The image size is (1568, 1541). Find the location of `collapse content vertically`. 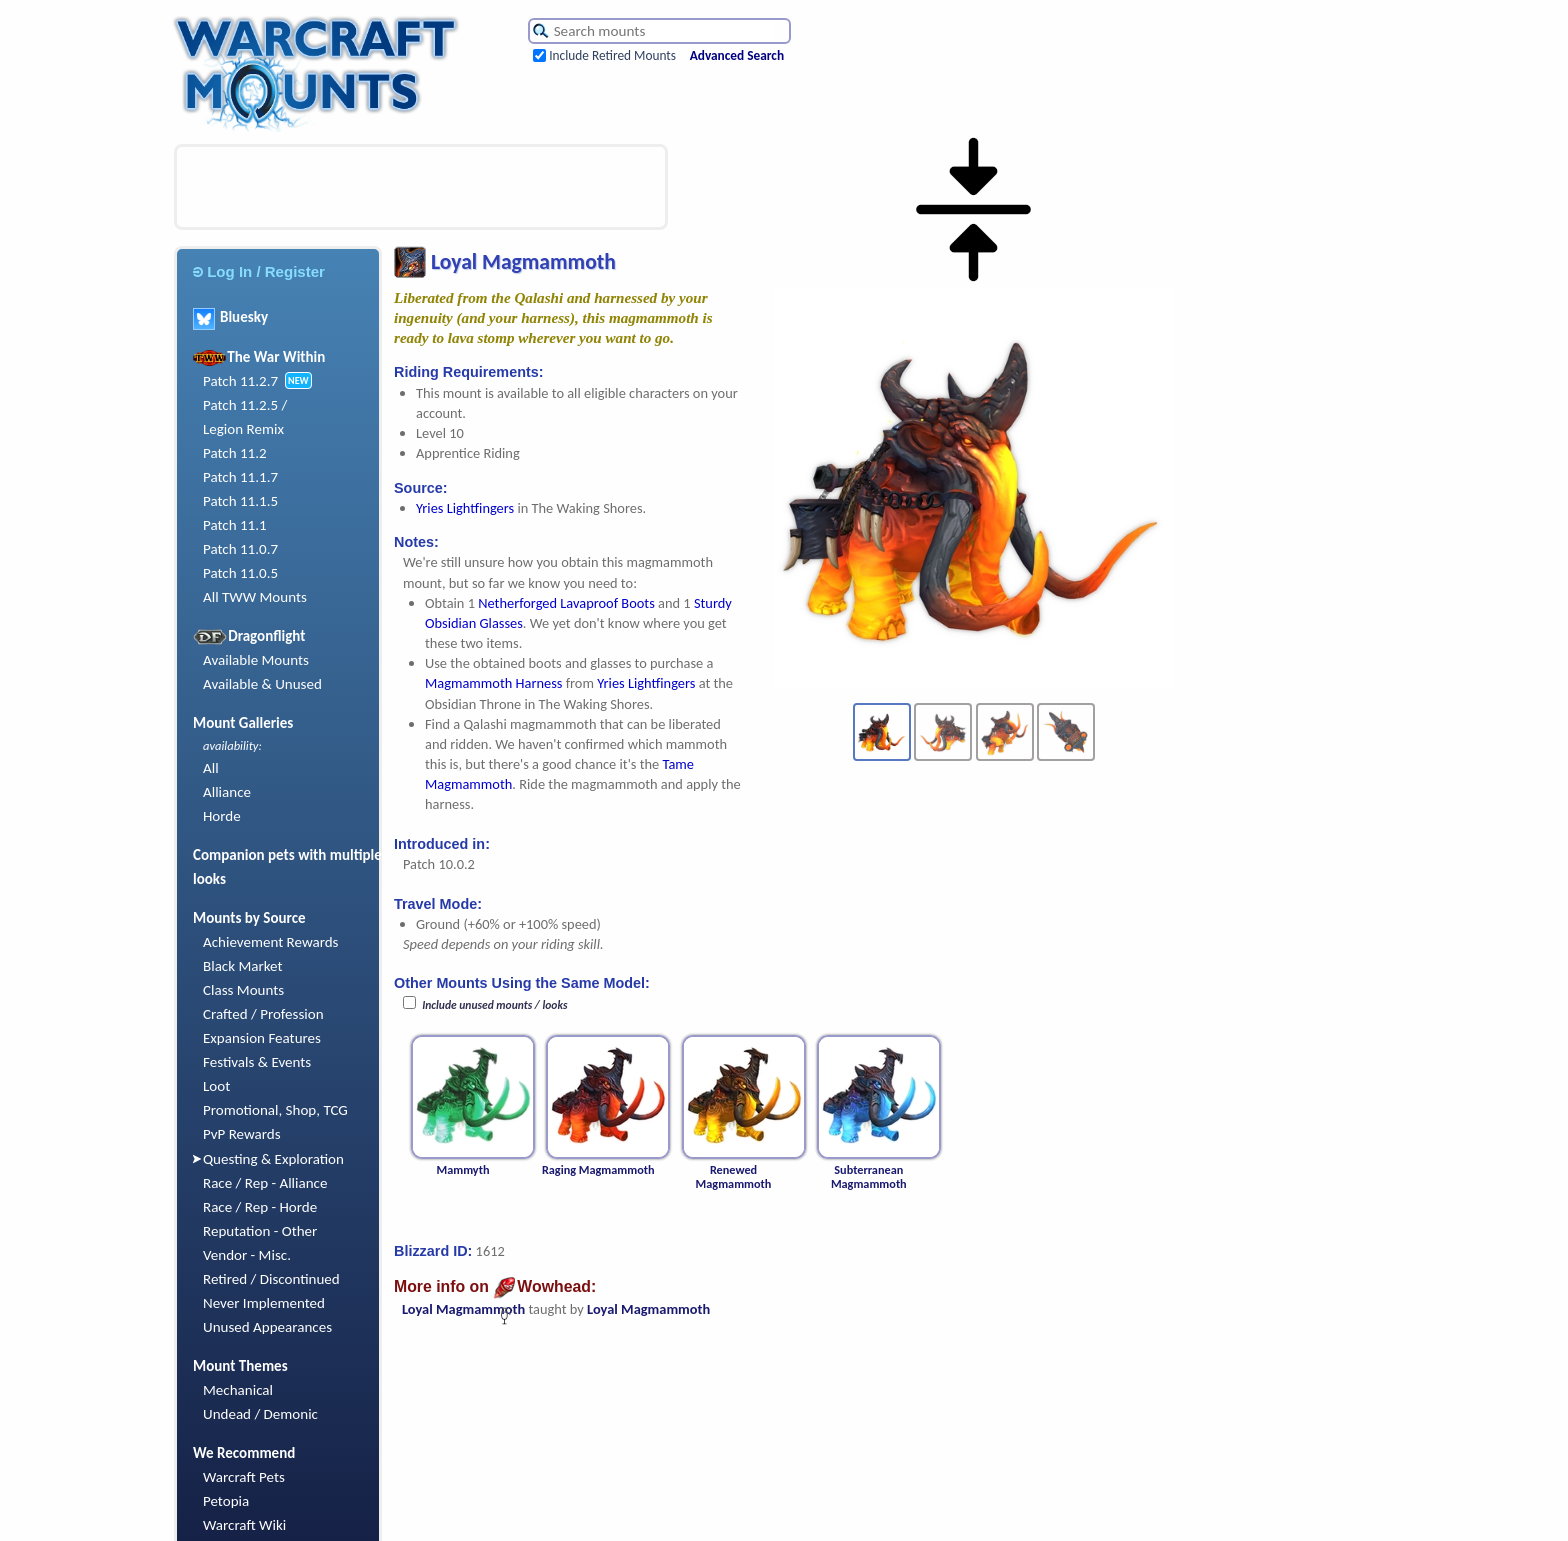

collapse content vertically is located at coordinates (973, 209).